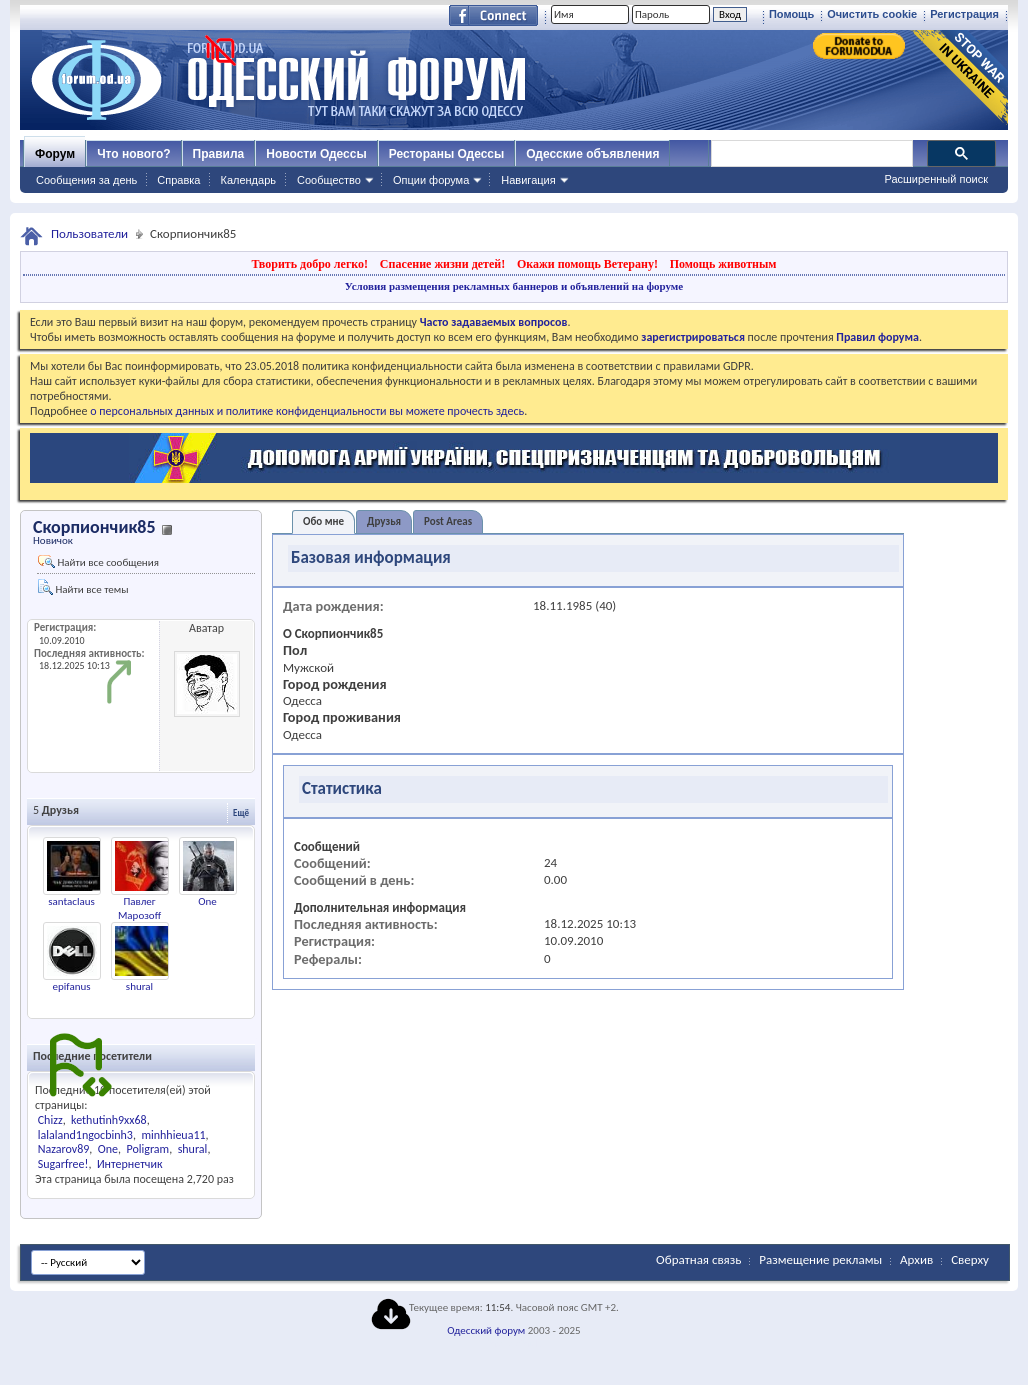 The image size is (1028, 1385). I want to click on download from cloud storage, so click(391, 1314).